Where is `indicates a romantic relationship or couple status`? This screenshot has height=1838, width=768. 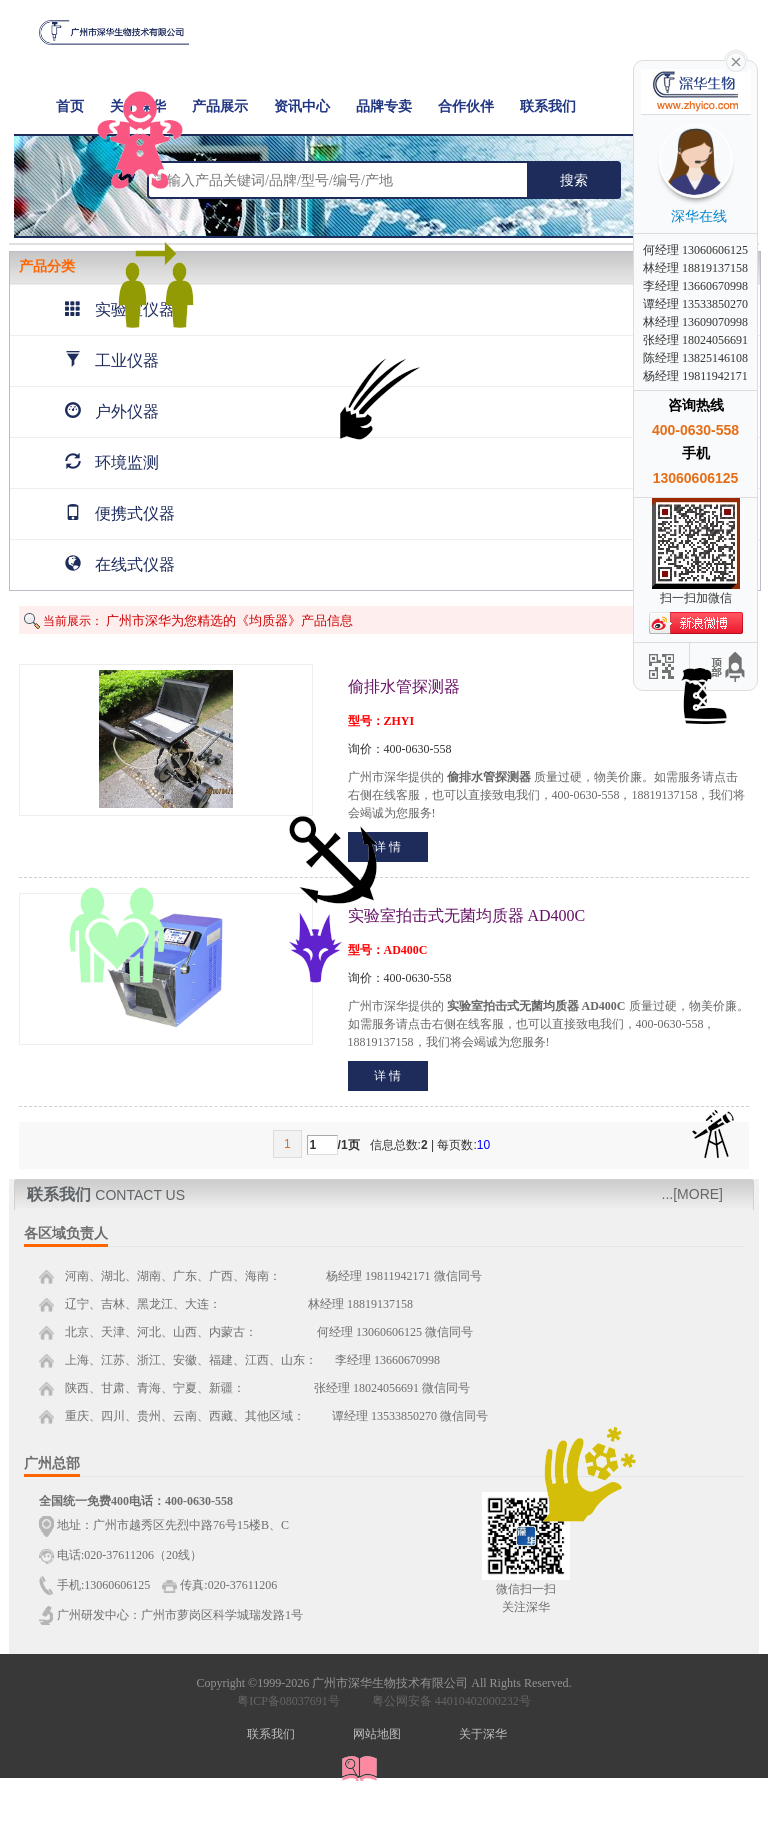
indicates a romantic relationship or couple status is located at coordinates (117, 935).